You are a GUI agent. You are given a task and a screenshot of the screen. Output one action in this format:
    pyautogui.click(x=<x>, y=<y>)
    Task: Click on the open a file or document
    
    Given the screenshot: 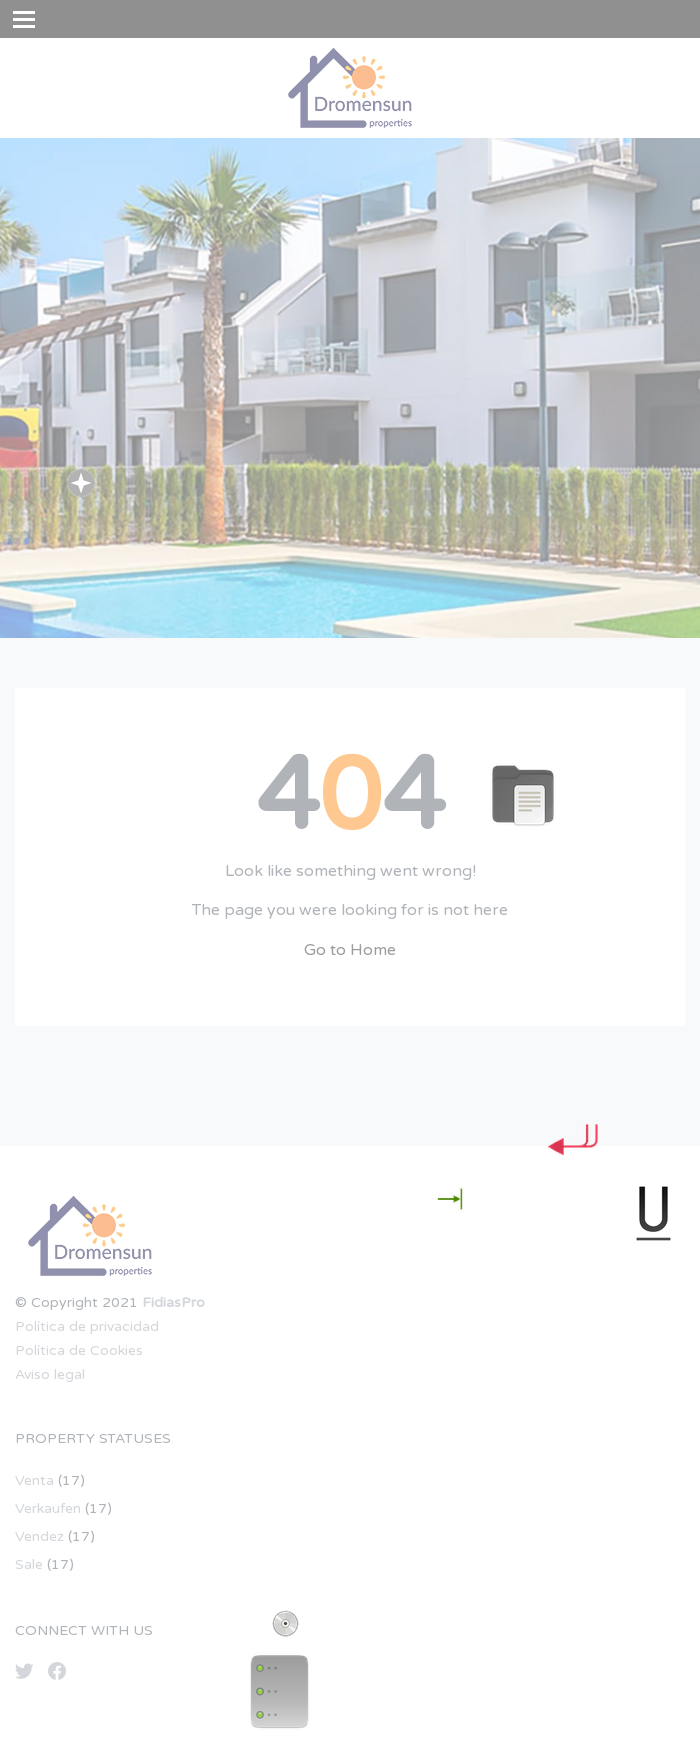 What is the action you would take?
    pyautogui.click(x=523, y=794)
    